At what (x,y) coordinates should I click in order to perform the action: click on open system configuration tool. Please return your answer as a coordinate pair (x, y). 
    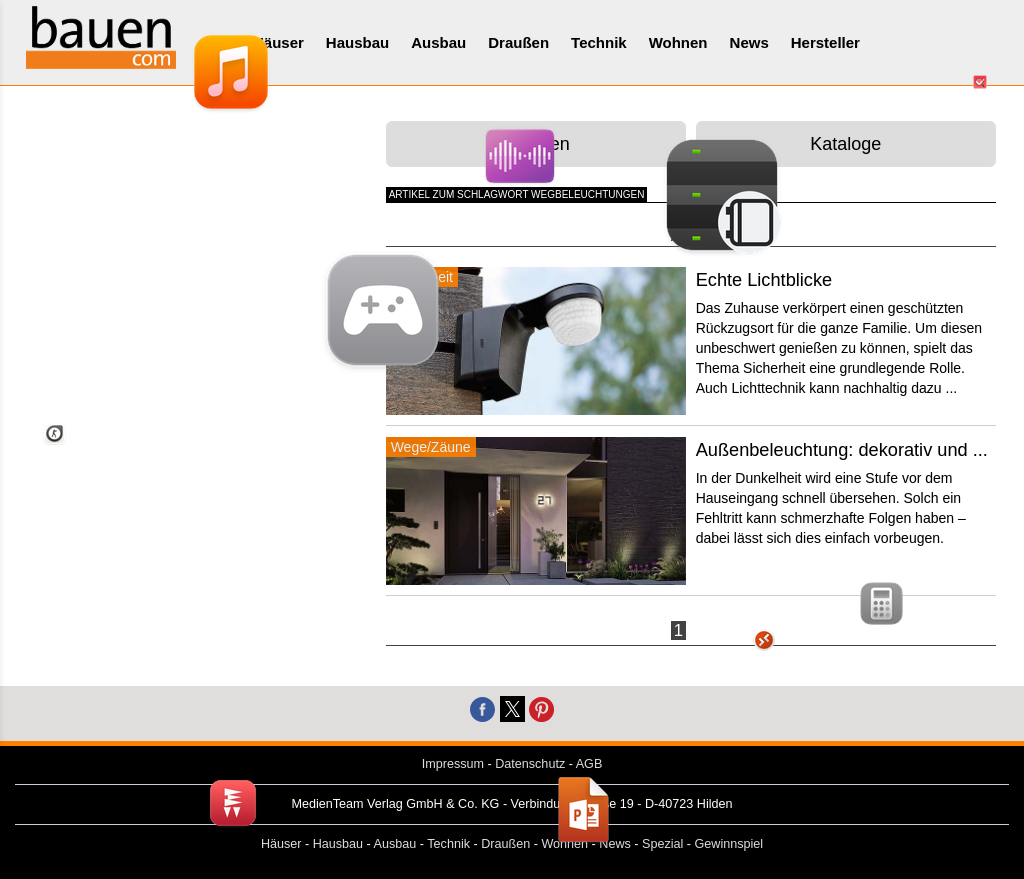
    Looking at the image, I should click on (980, 82).